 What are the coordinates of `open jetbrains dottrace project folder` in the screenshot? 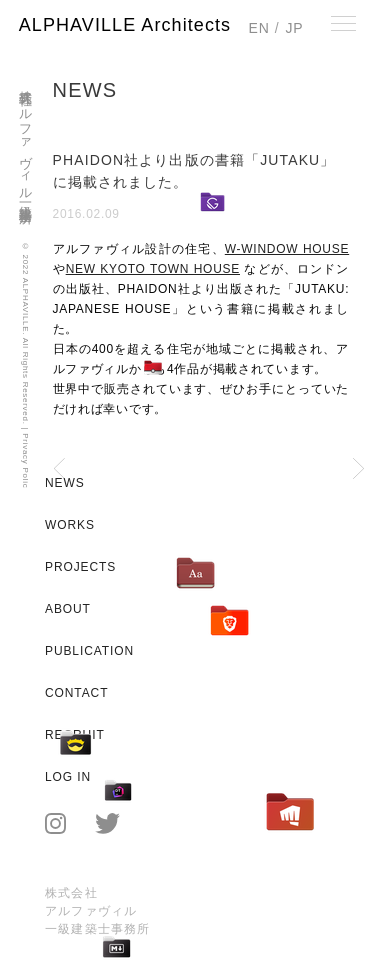 It's located at (118, 791).